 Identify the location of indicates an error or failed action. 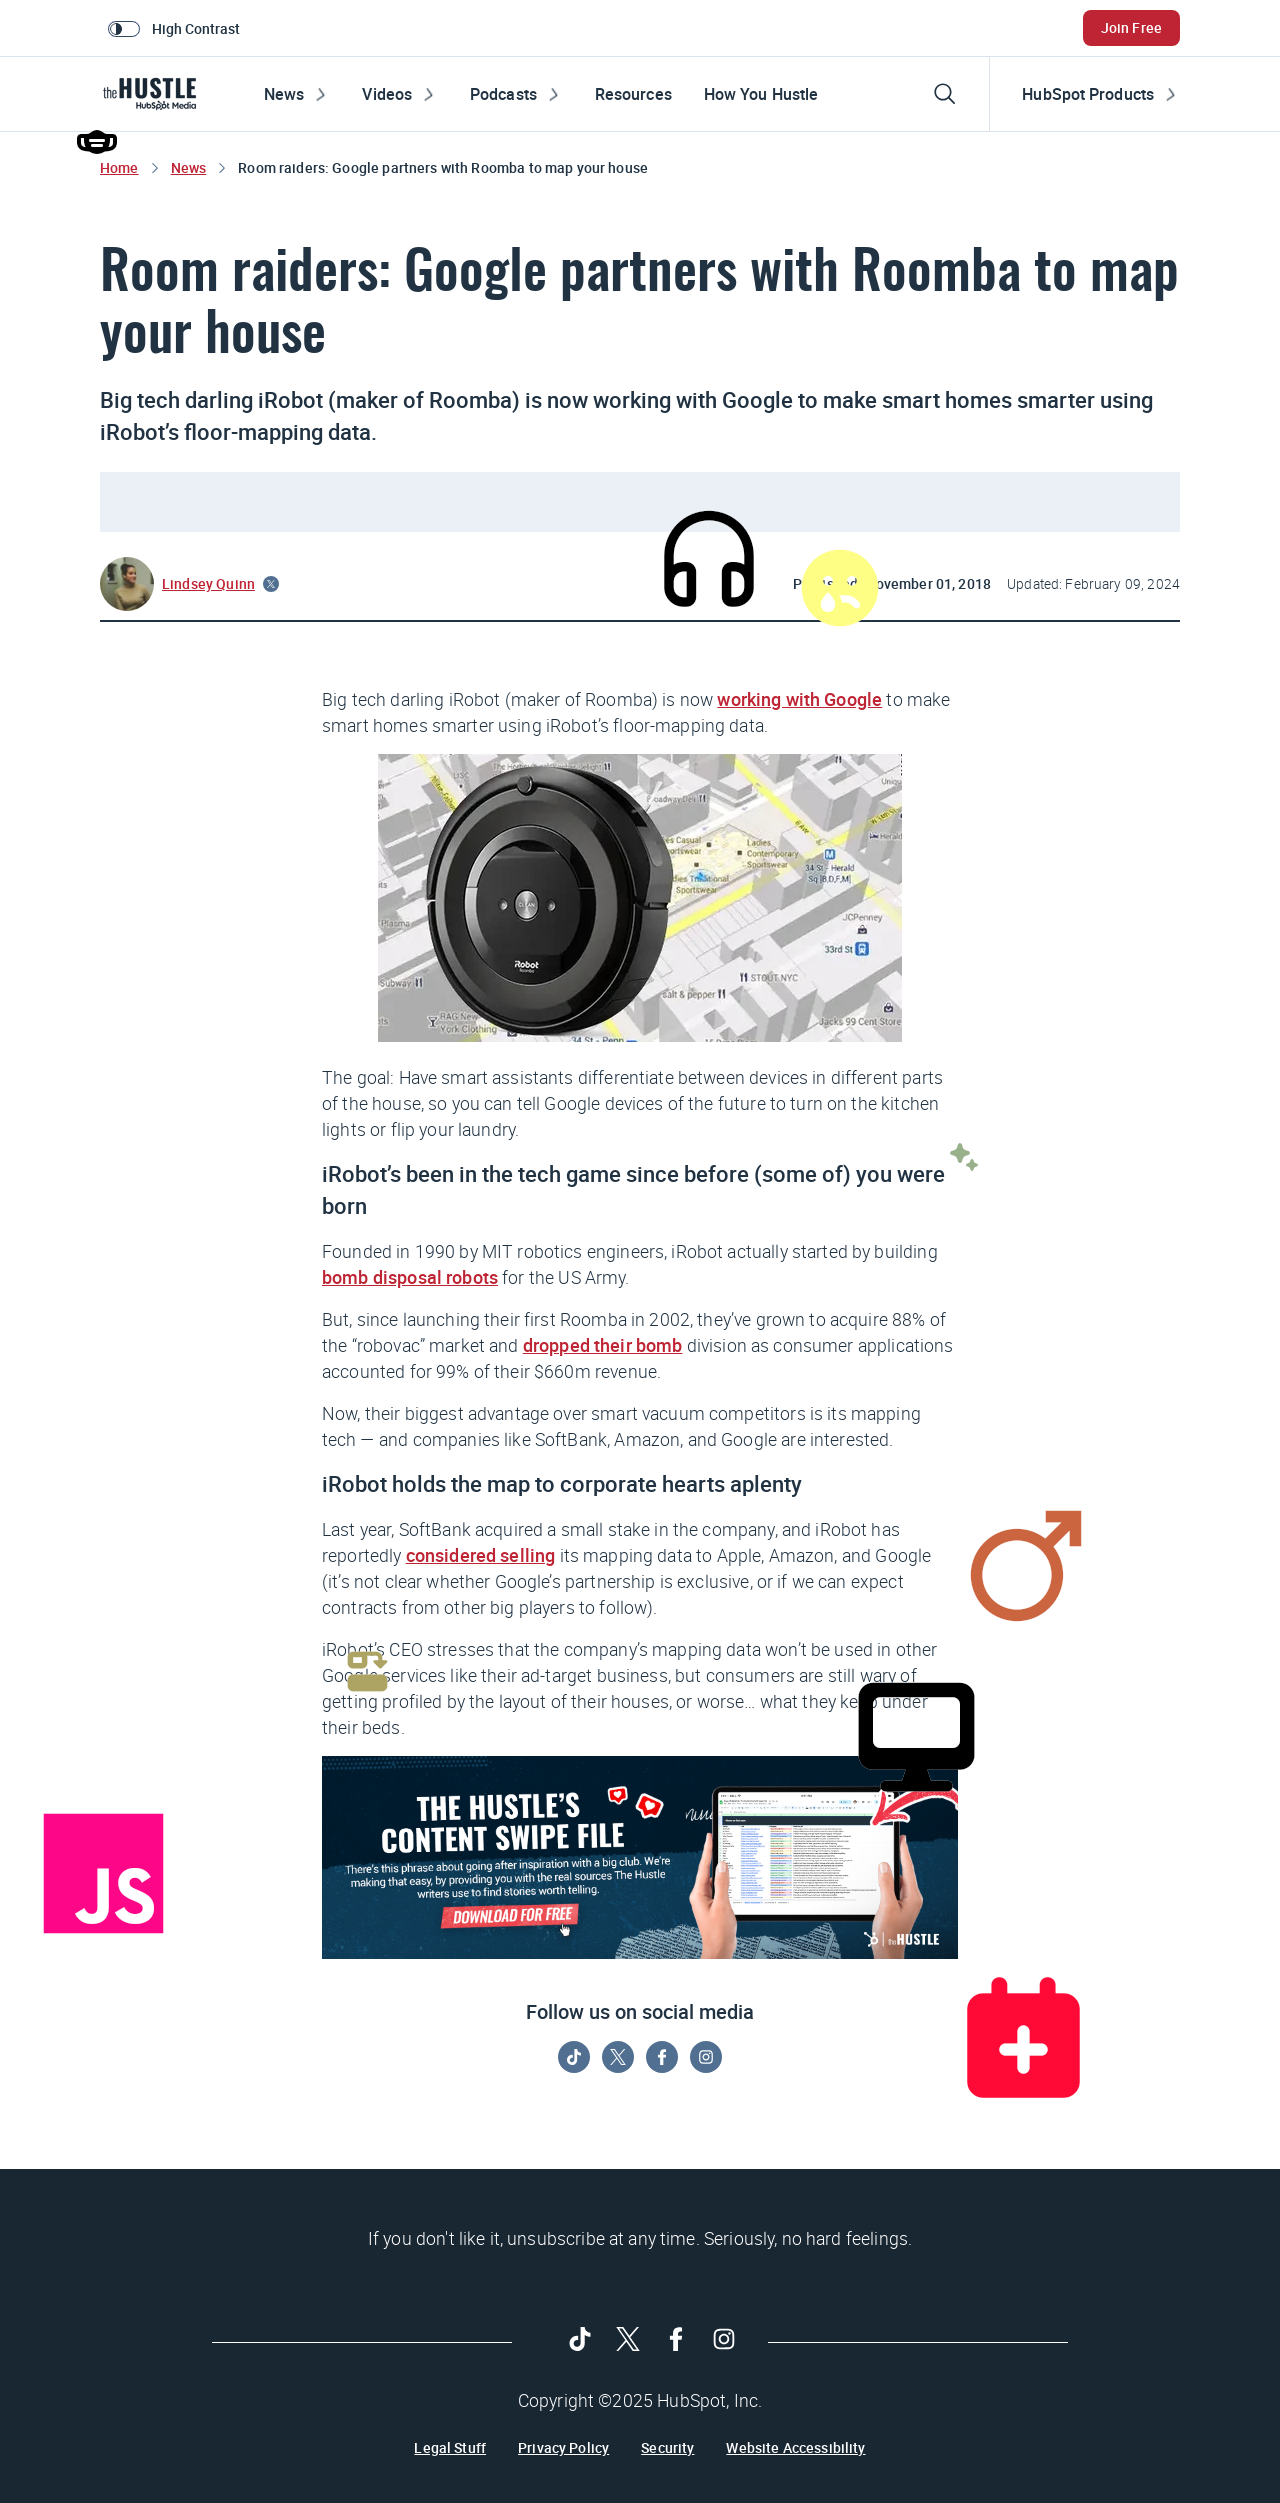
(840, 588).